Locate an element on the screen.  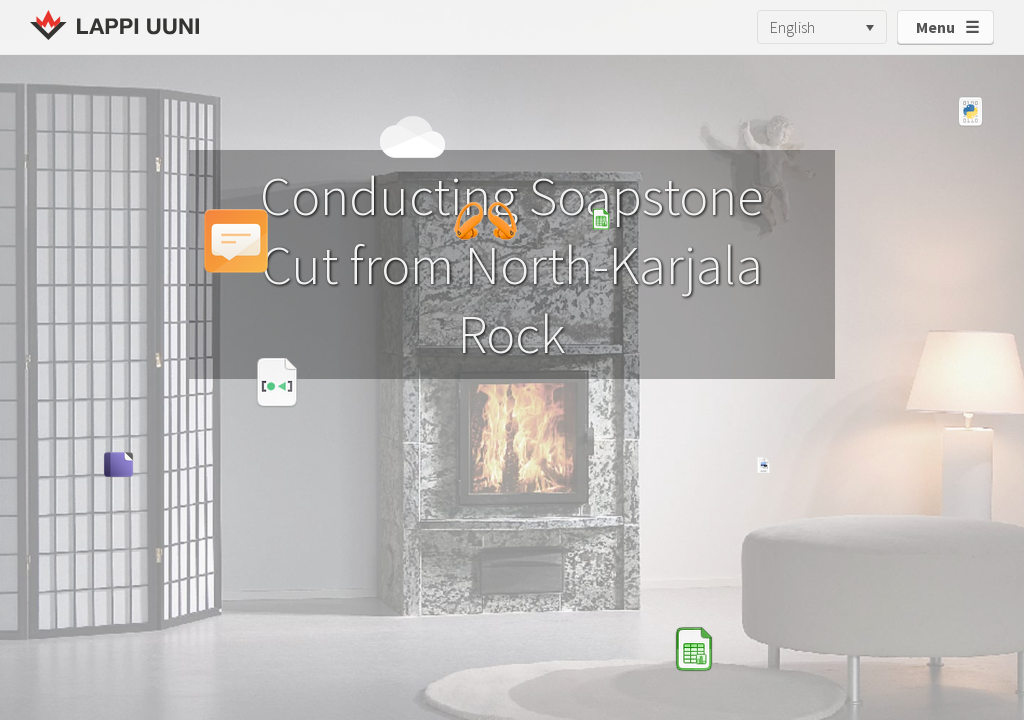
systemd unit configuration file is located at coordinates (277, 382).